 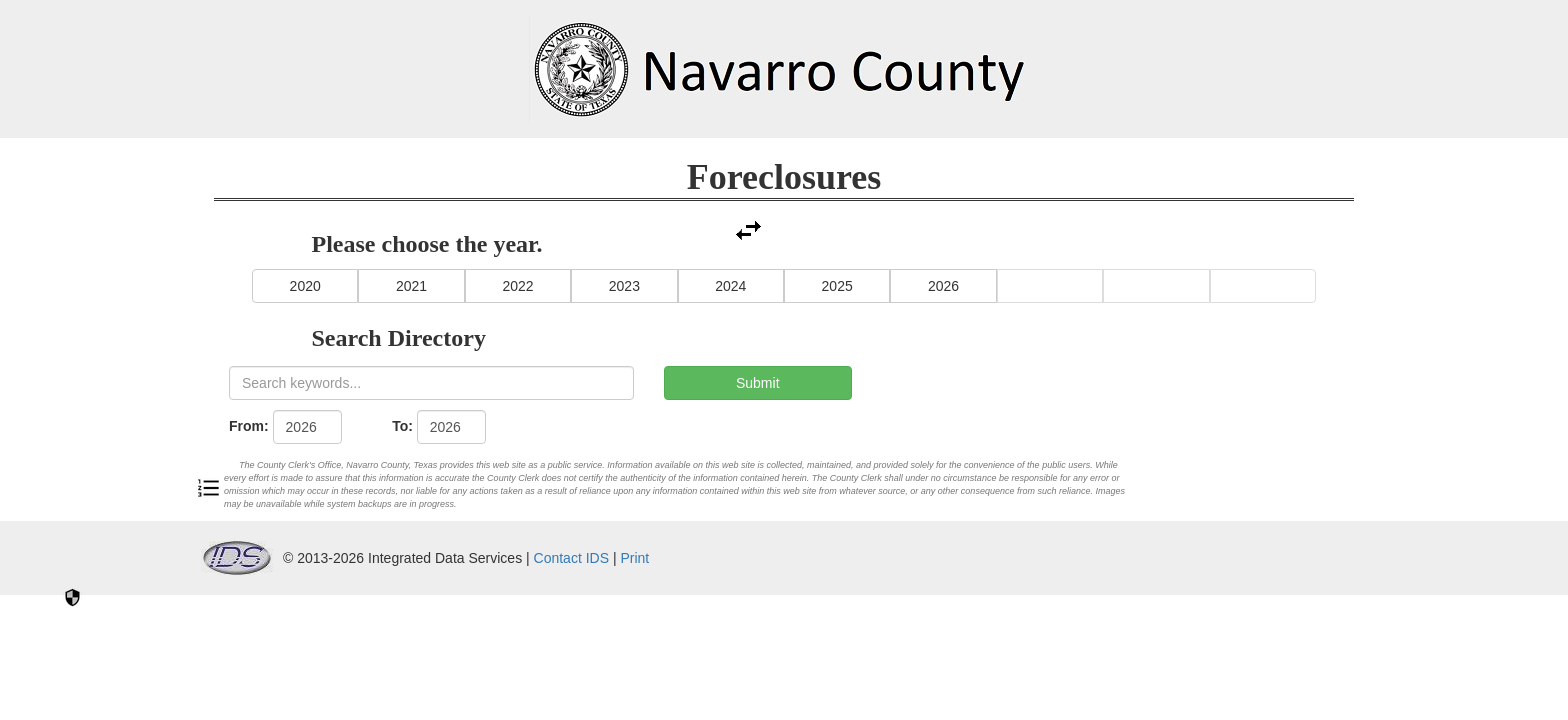 What do you see at coordinates (748, 230) in the screenshot?
I see `swap or exchange items` at bounding box center [748, 230].